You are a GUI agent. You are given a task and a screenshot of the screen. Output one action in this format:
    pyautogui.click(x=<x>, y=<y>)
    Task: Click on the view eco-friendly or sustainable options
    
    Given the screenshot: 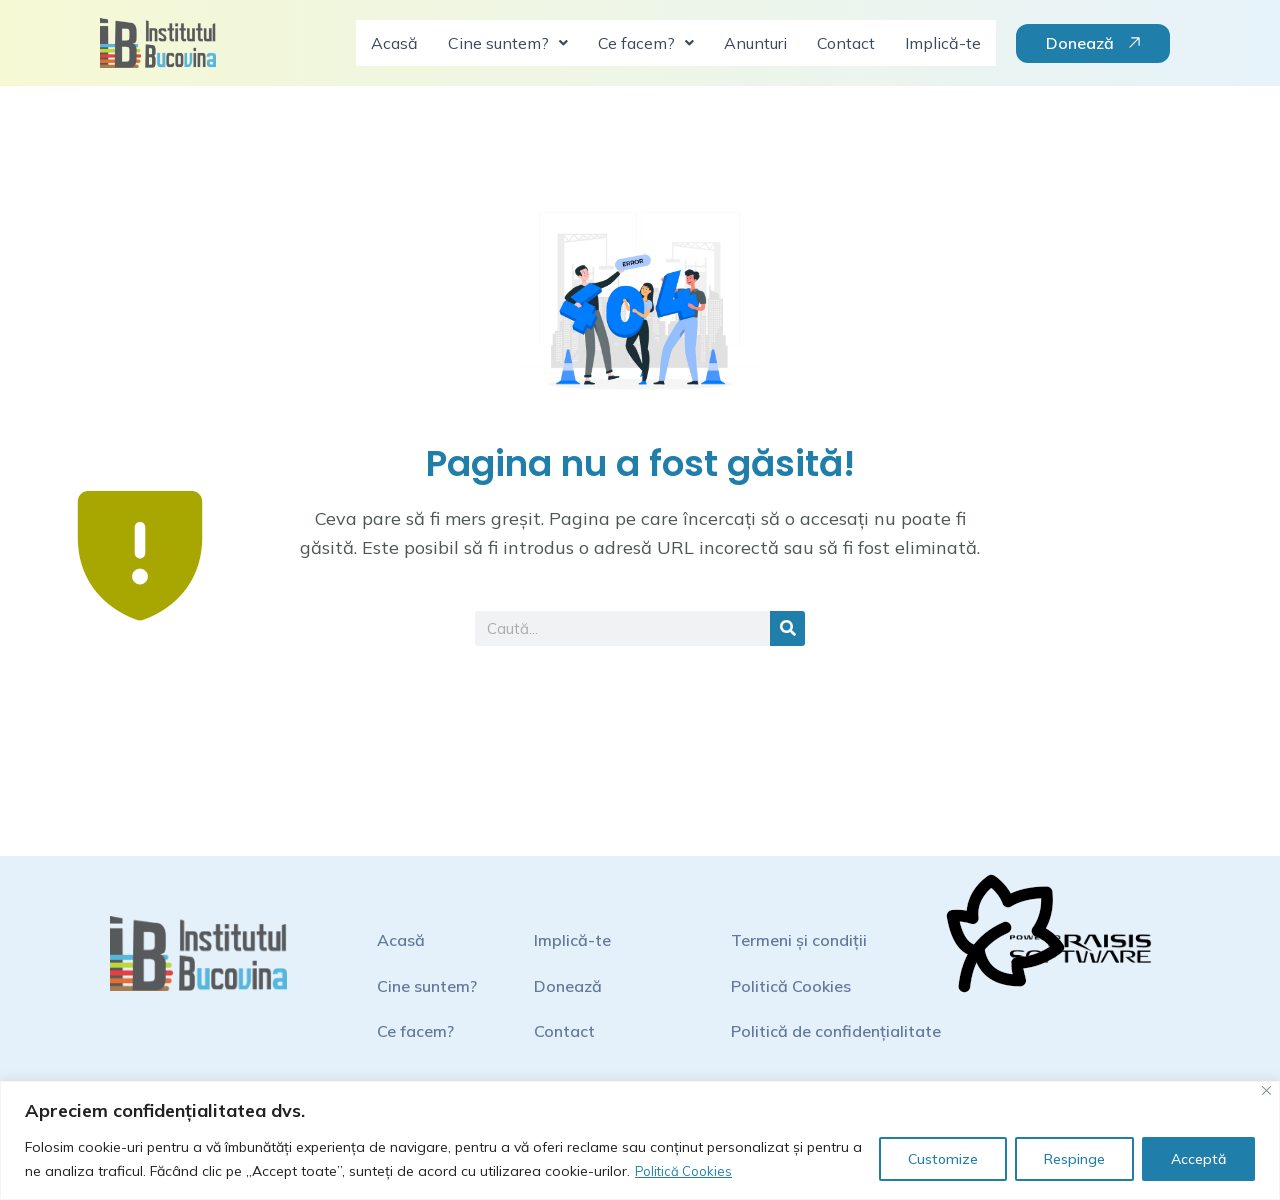 What is the action you would take?
    pyautogui.click(x=1005, y=933)
    